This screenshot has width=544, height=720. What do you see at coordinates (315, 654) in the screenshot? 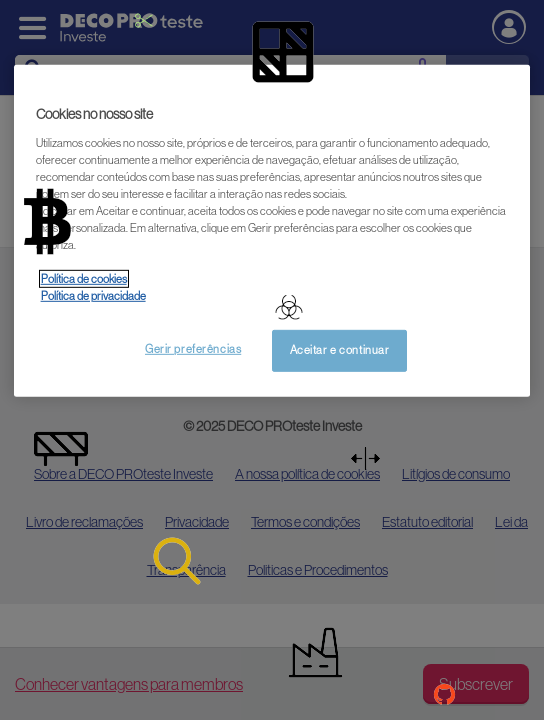
I see `view manufacturing or production facilities` at bounding box center [315, 654].